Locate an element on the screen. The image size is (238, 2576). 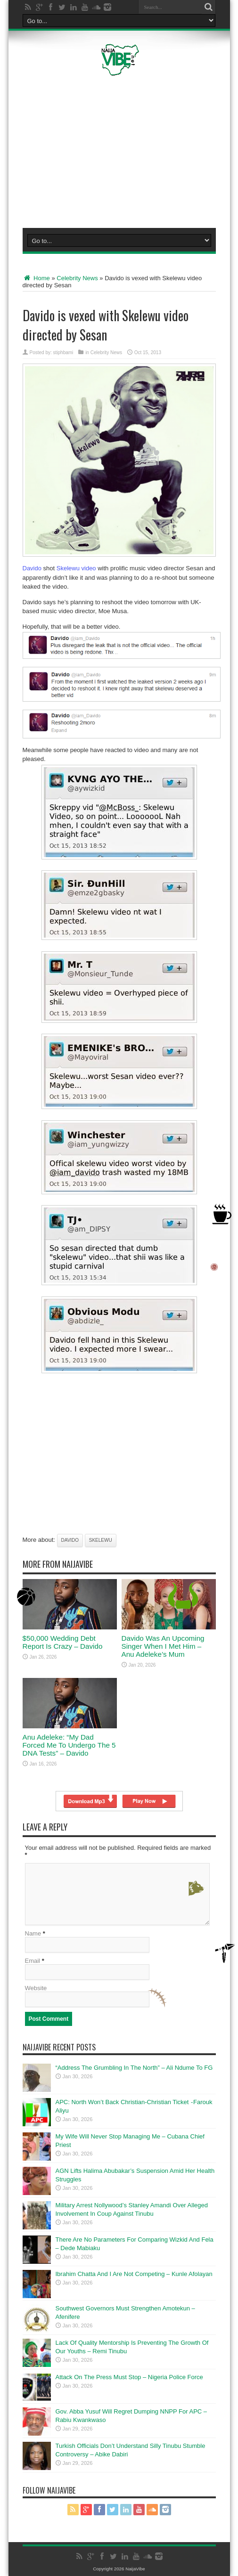
equip a spear weapon in your inventory is located at coordinates (225, 1953).